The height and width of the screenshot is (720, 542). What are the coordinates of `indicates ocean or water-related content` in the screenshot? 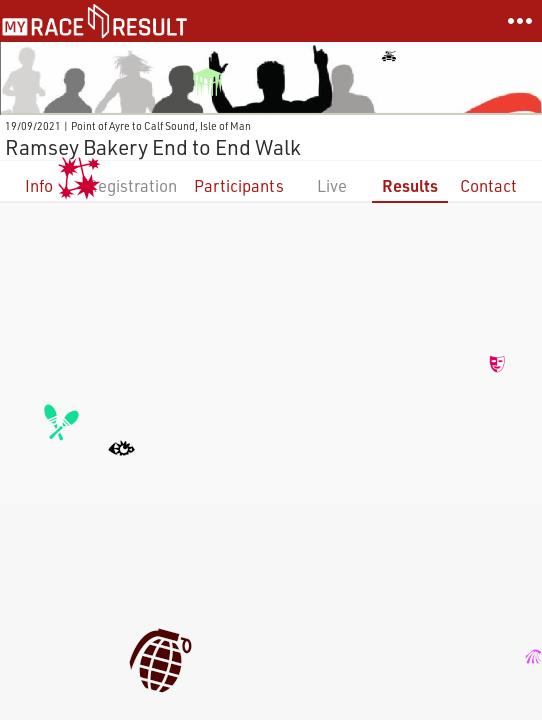 It's located at (533, 655).